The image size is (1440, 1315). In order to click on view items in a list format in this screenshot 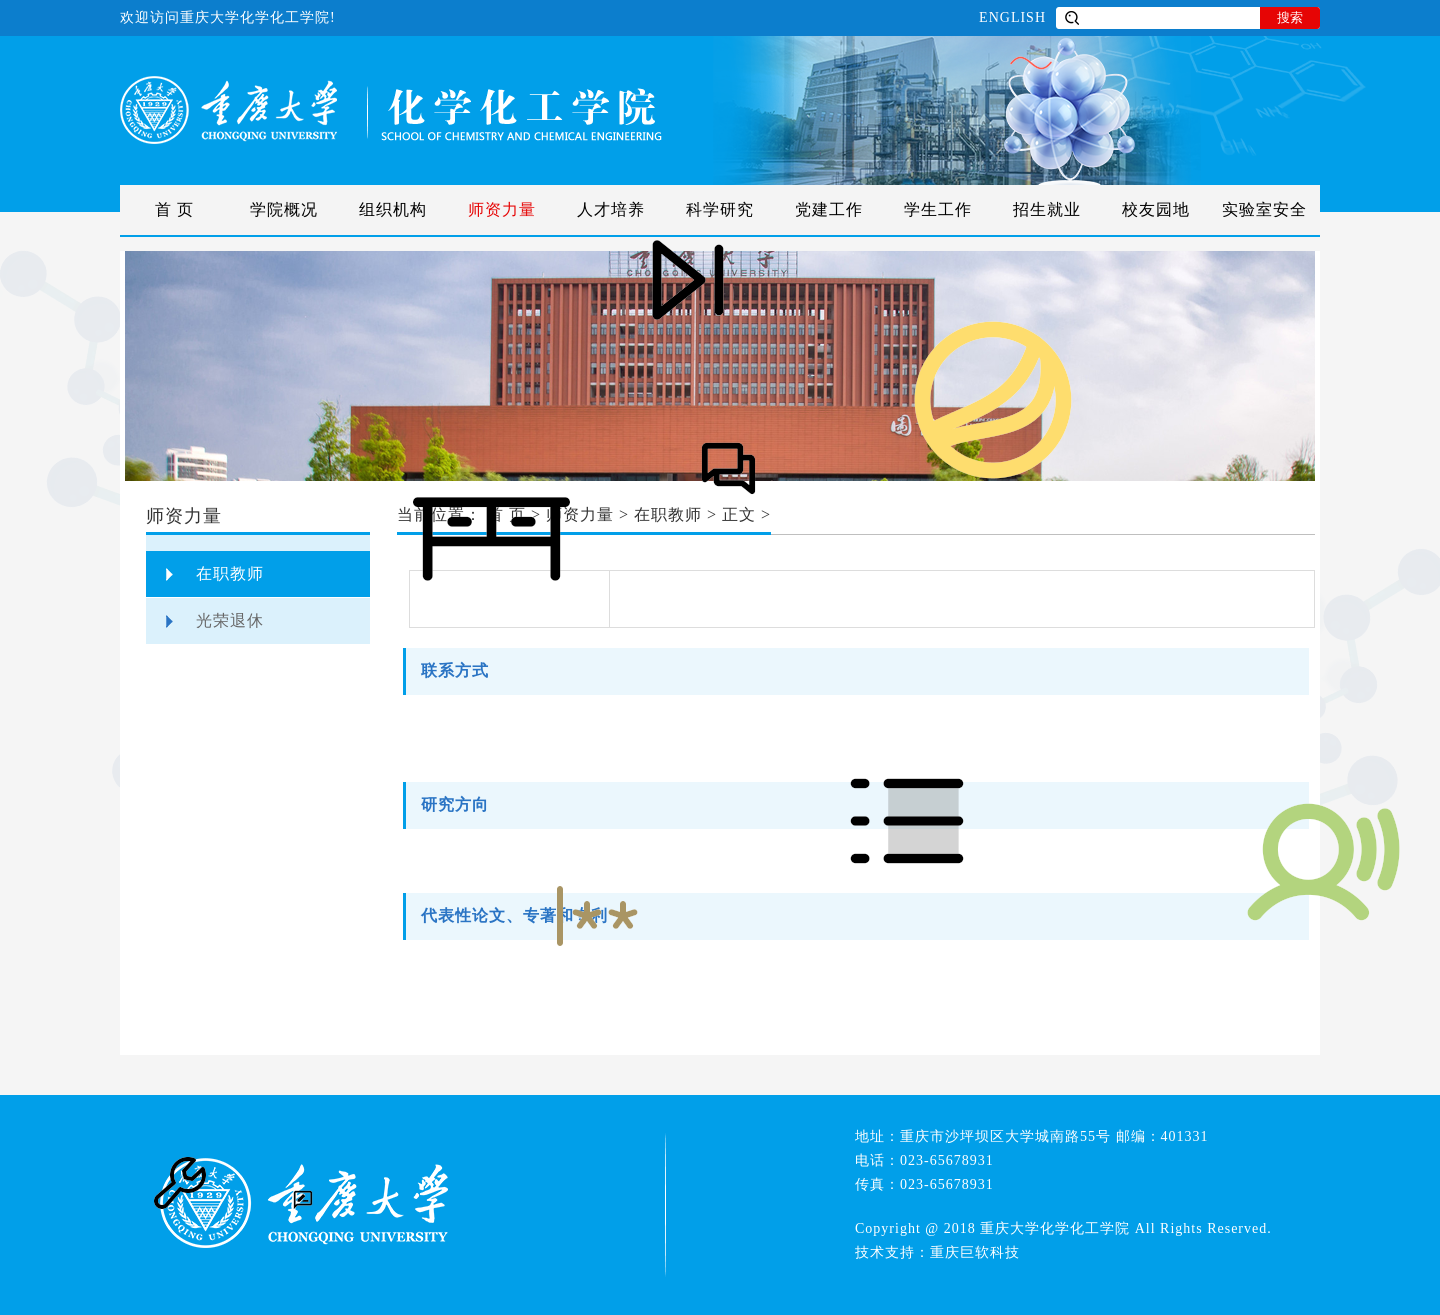, I will do `click(907, 821)`.